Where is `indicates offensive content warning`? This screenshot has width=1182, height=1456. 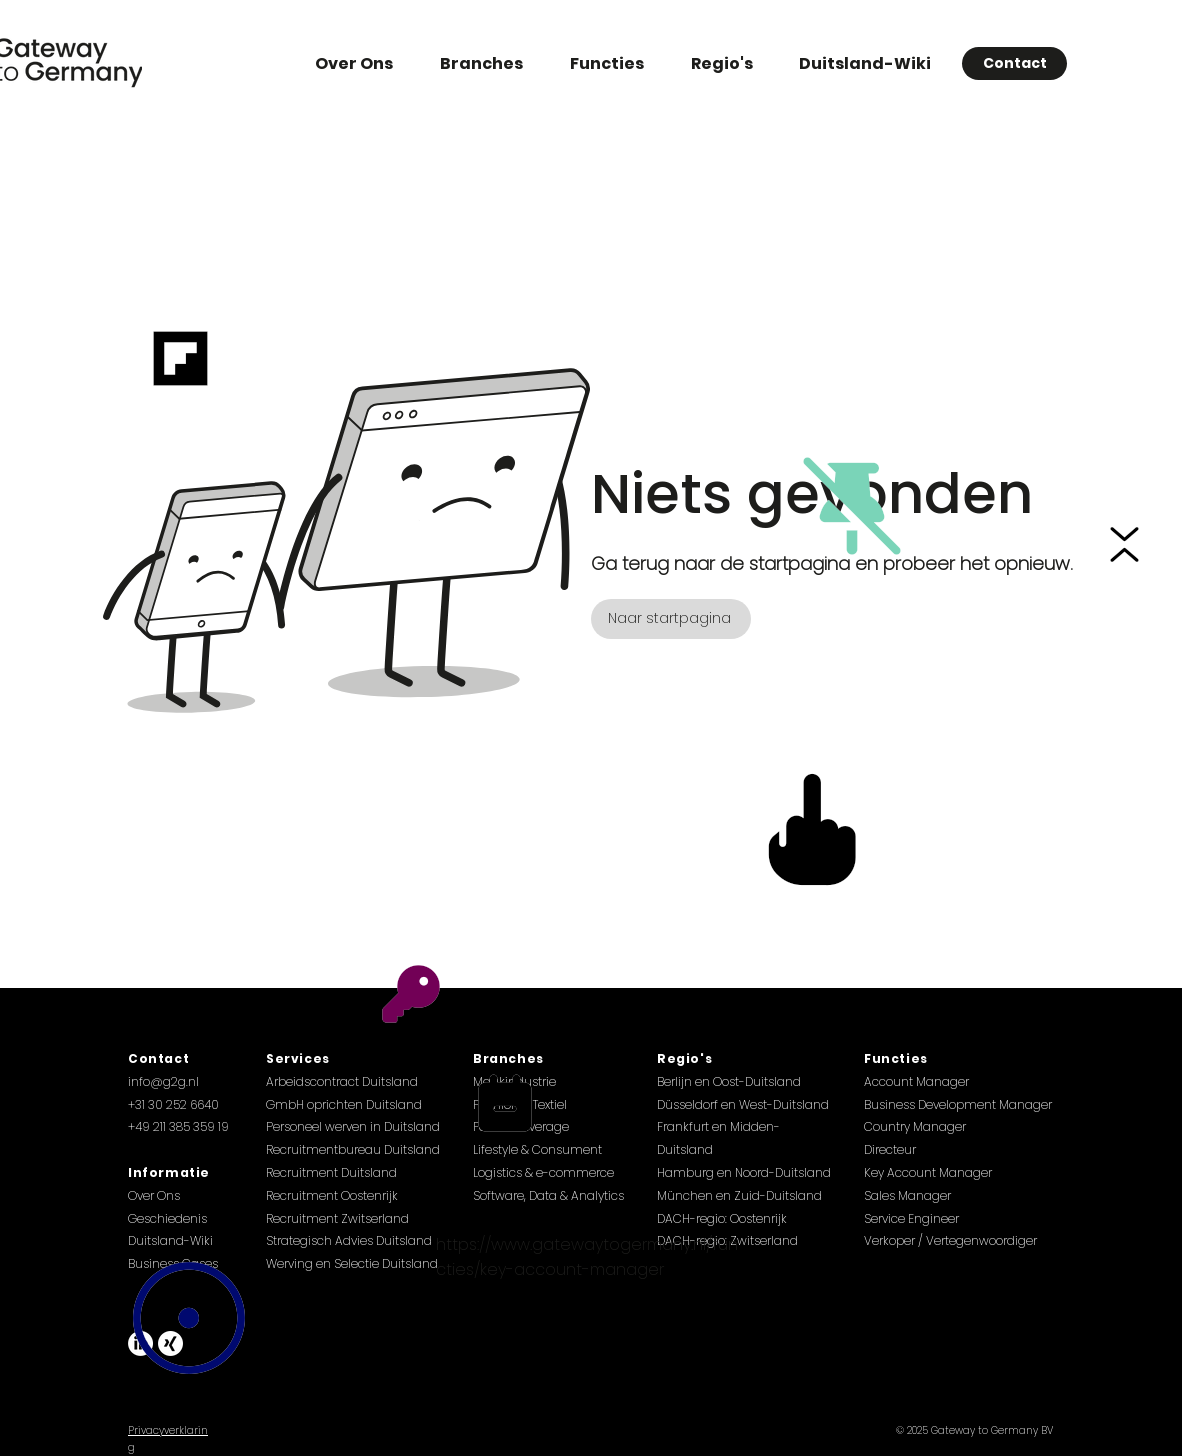
indicates offensive content warning is located at coordinates (810, 829).